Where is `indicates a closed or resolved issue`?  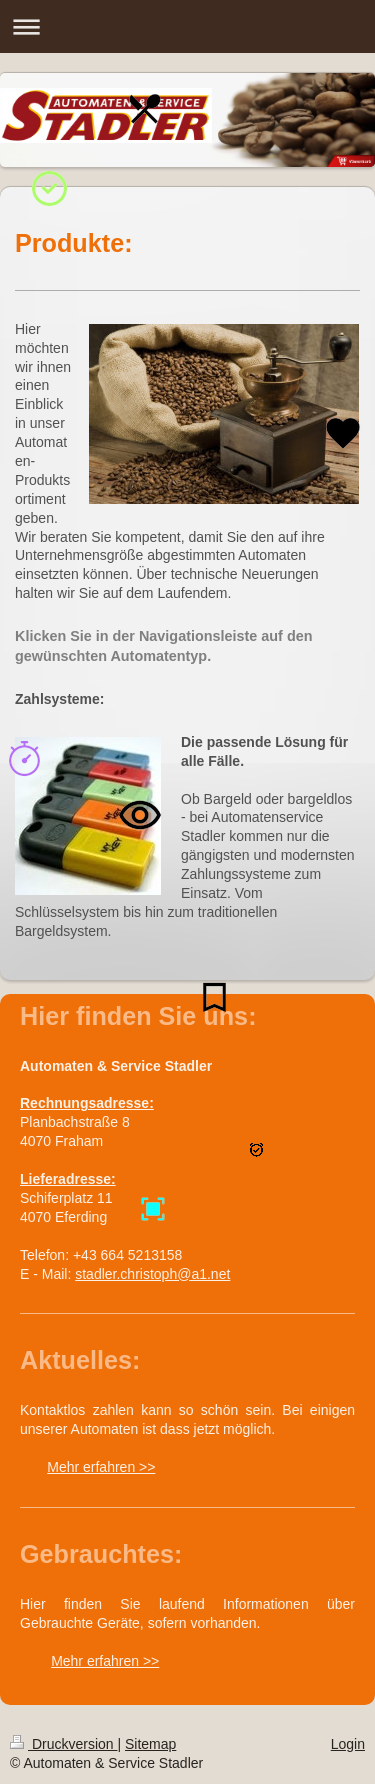 indicates a closed or resolved issue is located at coordinates (49, 188).